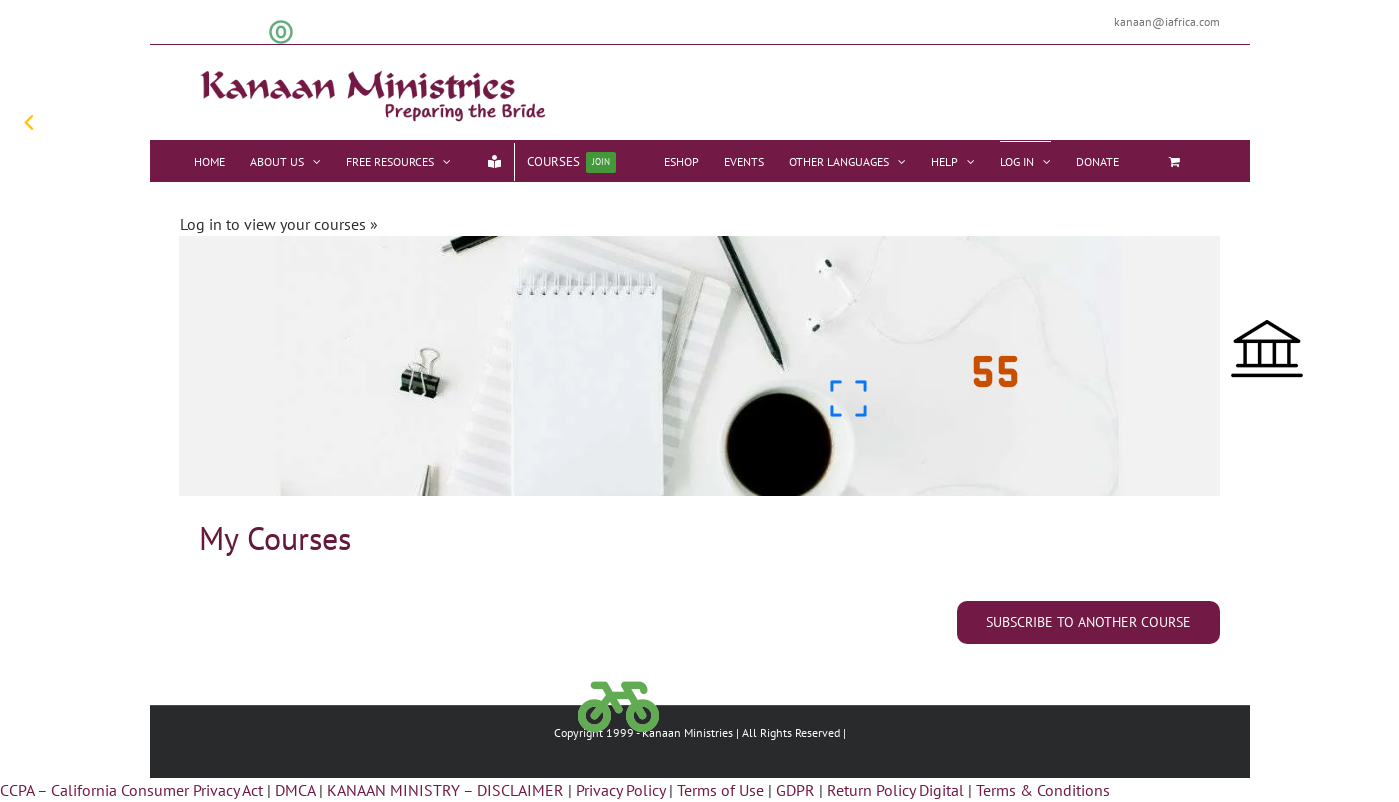 The image size is (1399, 802). Describe the element at coordinates (29, 122) in the screenshot. I see `go back to the previous screen` at that location.